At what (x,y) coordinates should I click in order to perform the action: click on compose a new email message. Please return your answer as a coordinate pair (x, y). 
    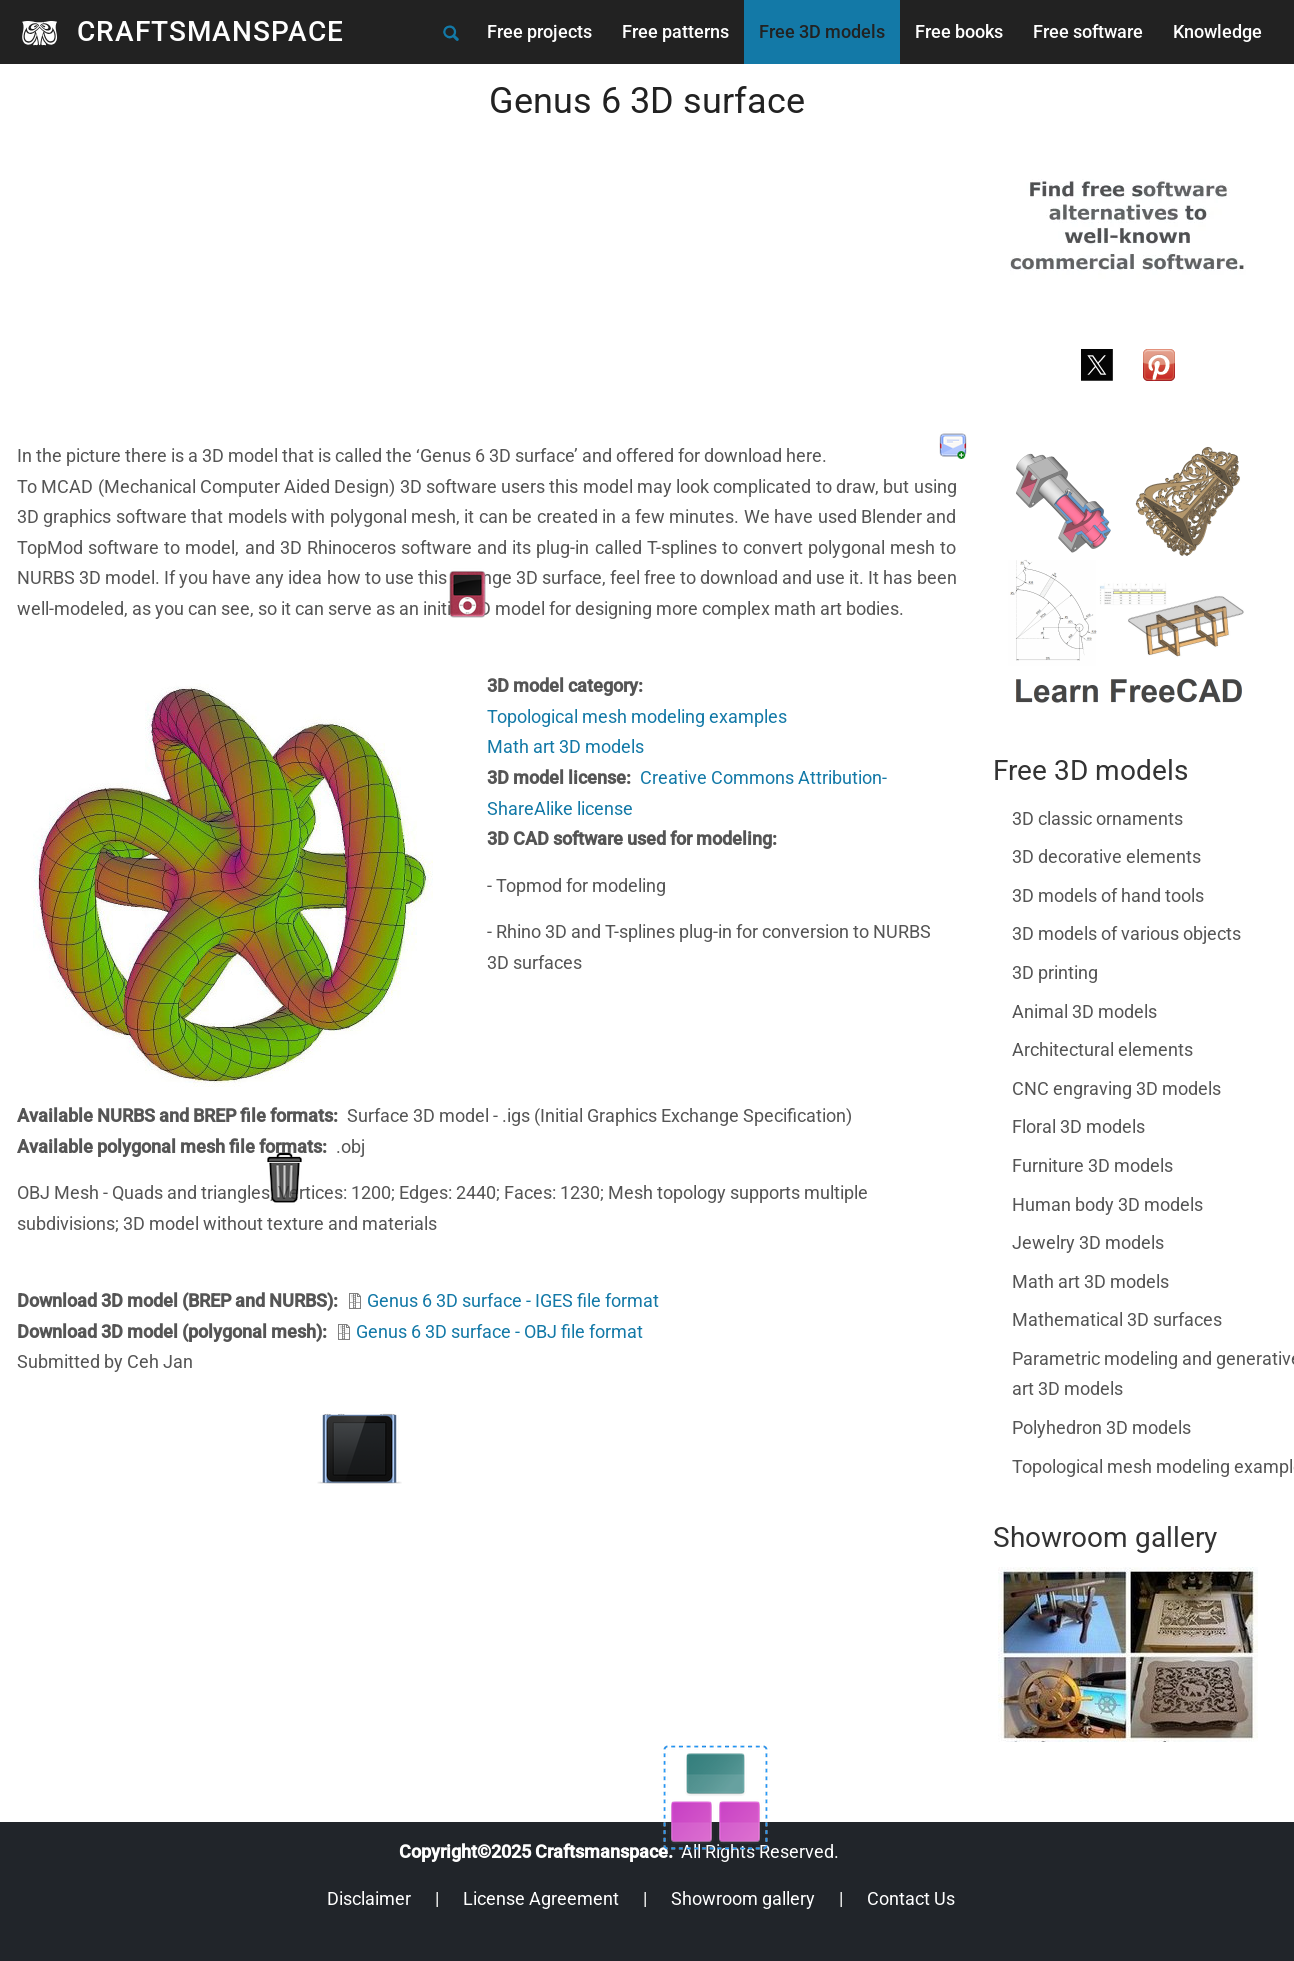
    Looking at the image, I should click on (953, 445).